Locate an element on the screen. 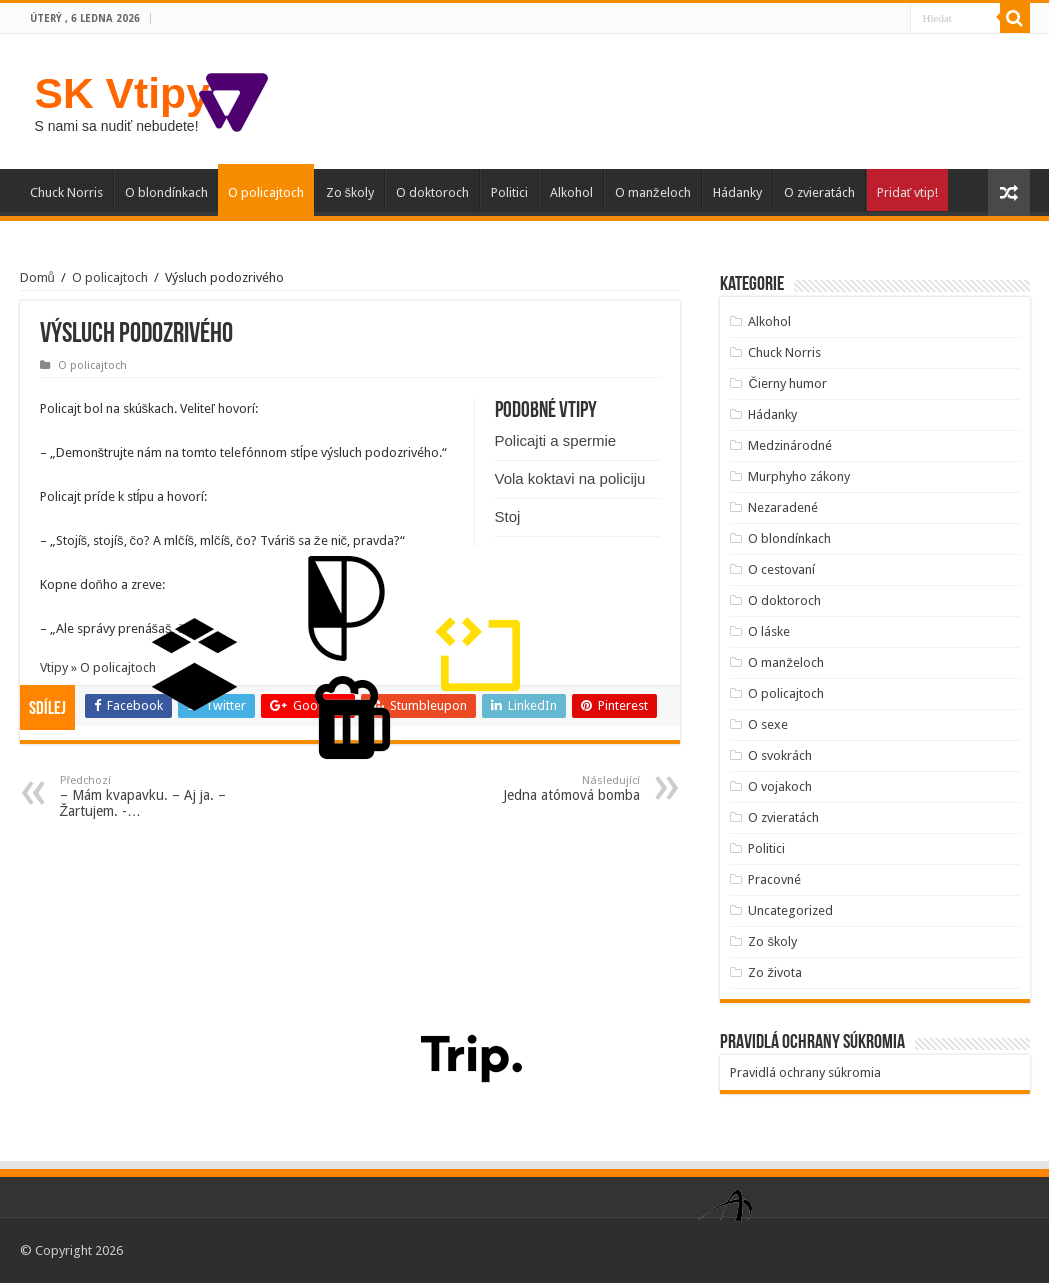 This screenshot has width=1049, height=1283. insert a code block into the editor is located at coordinates (480, 655).